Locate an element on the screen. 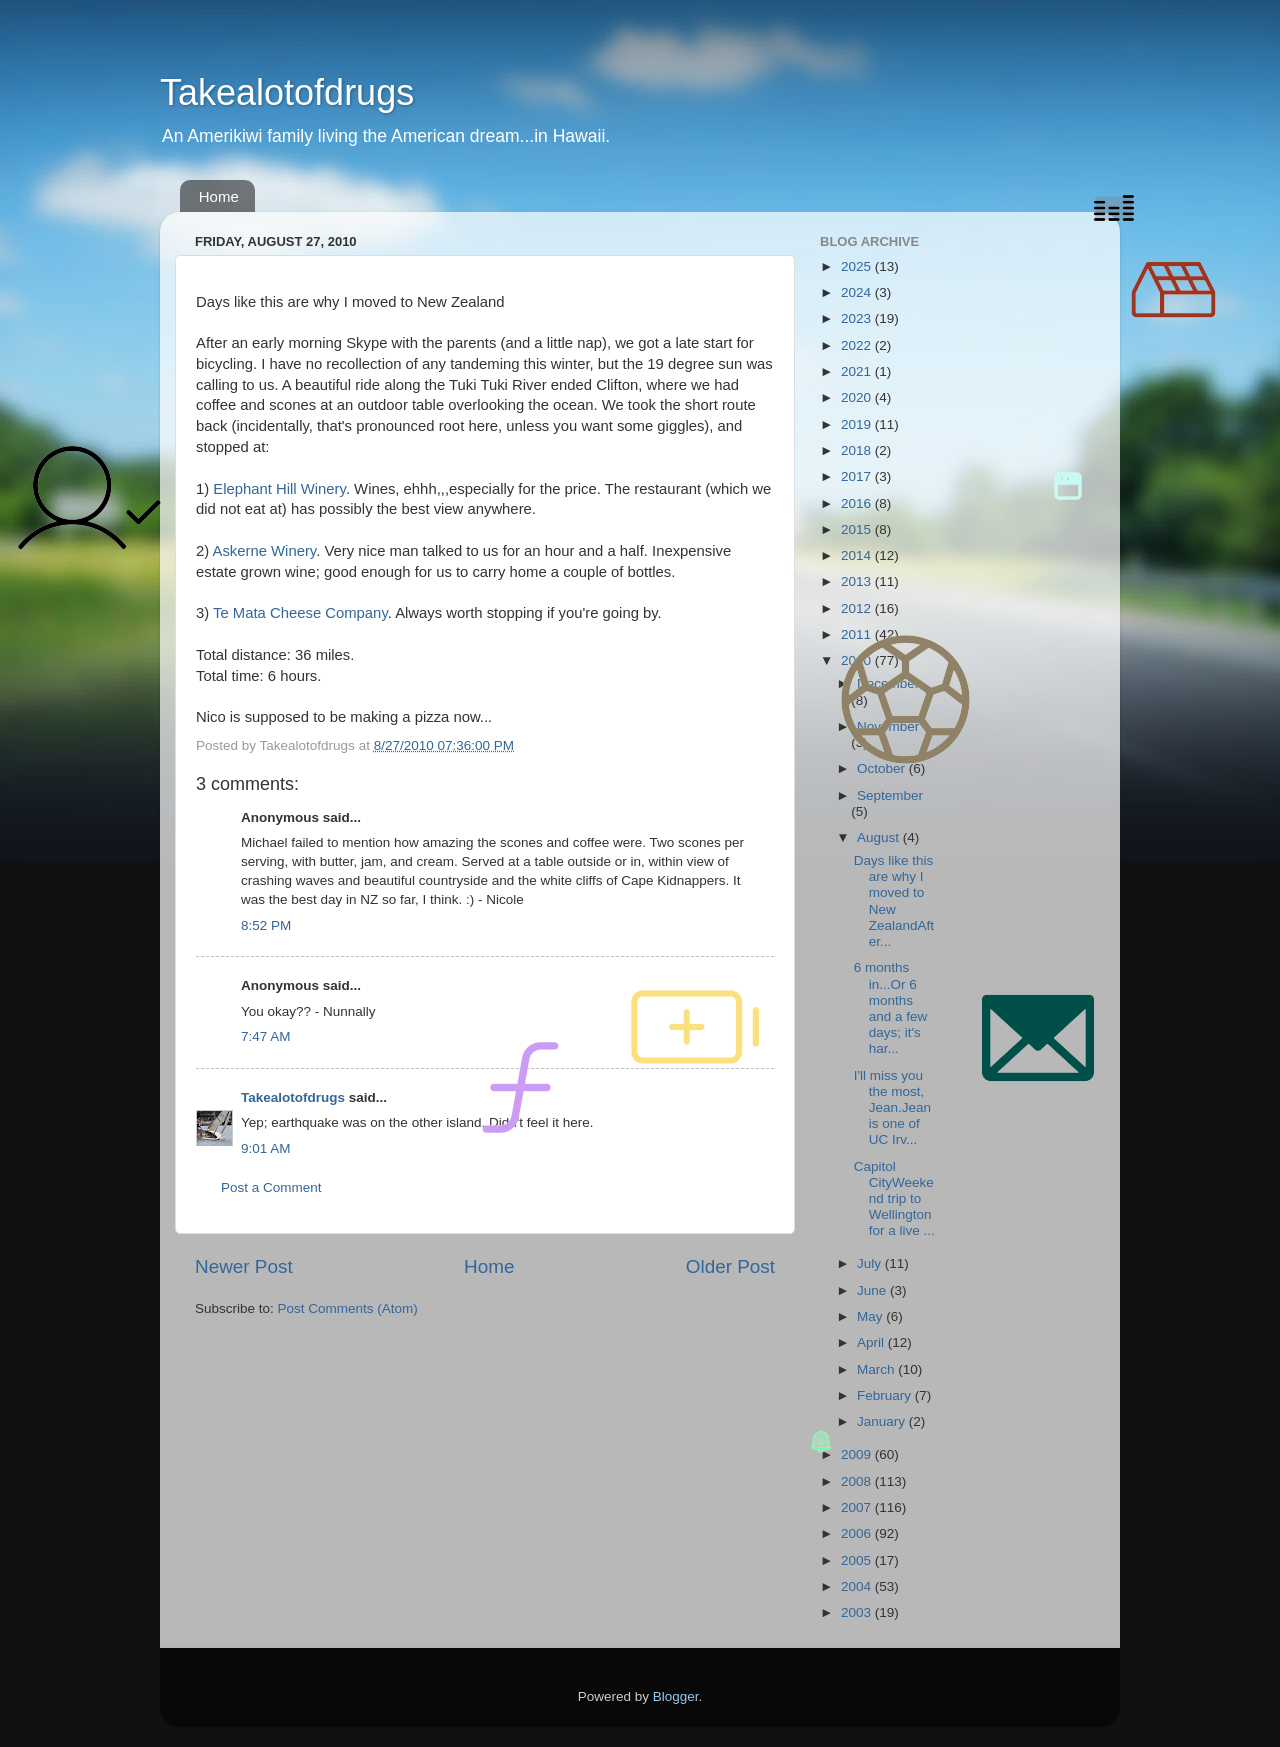  access your email inbox is located at coordinates (1038, 1038).